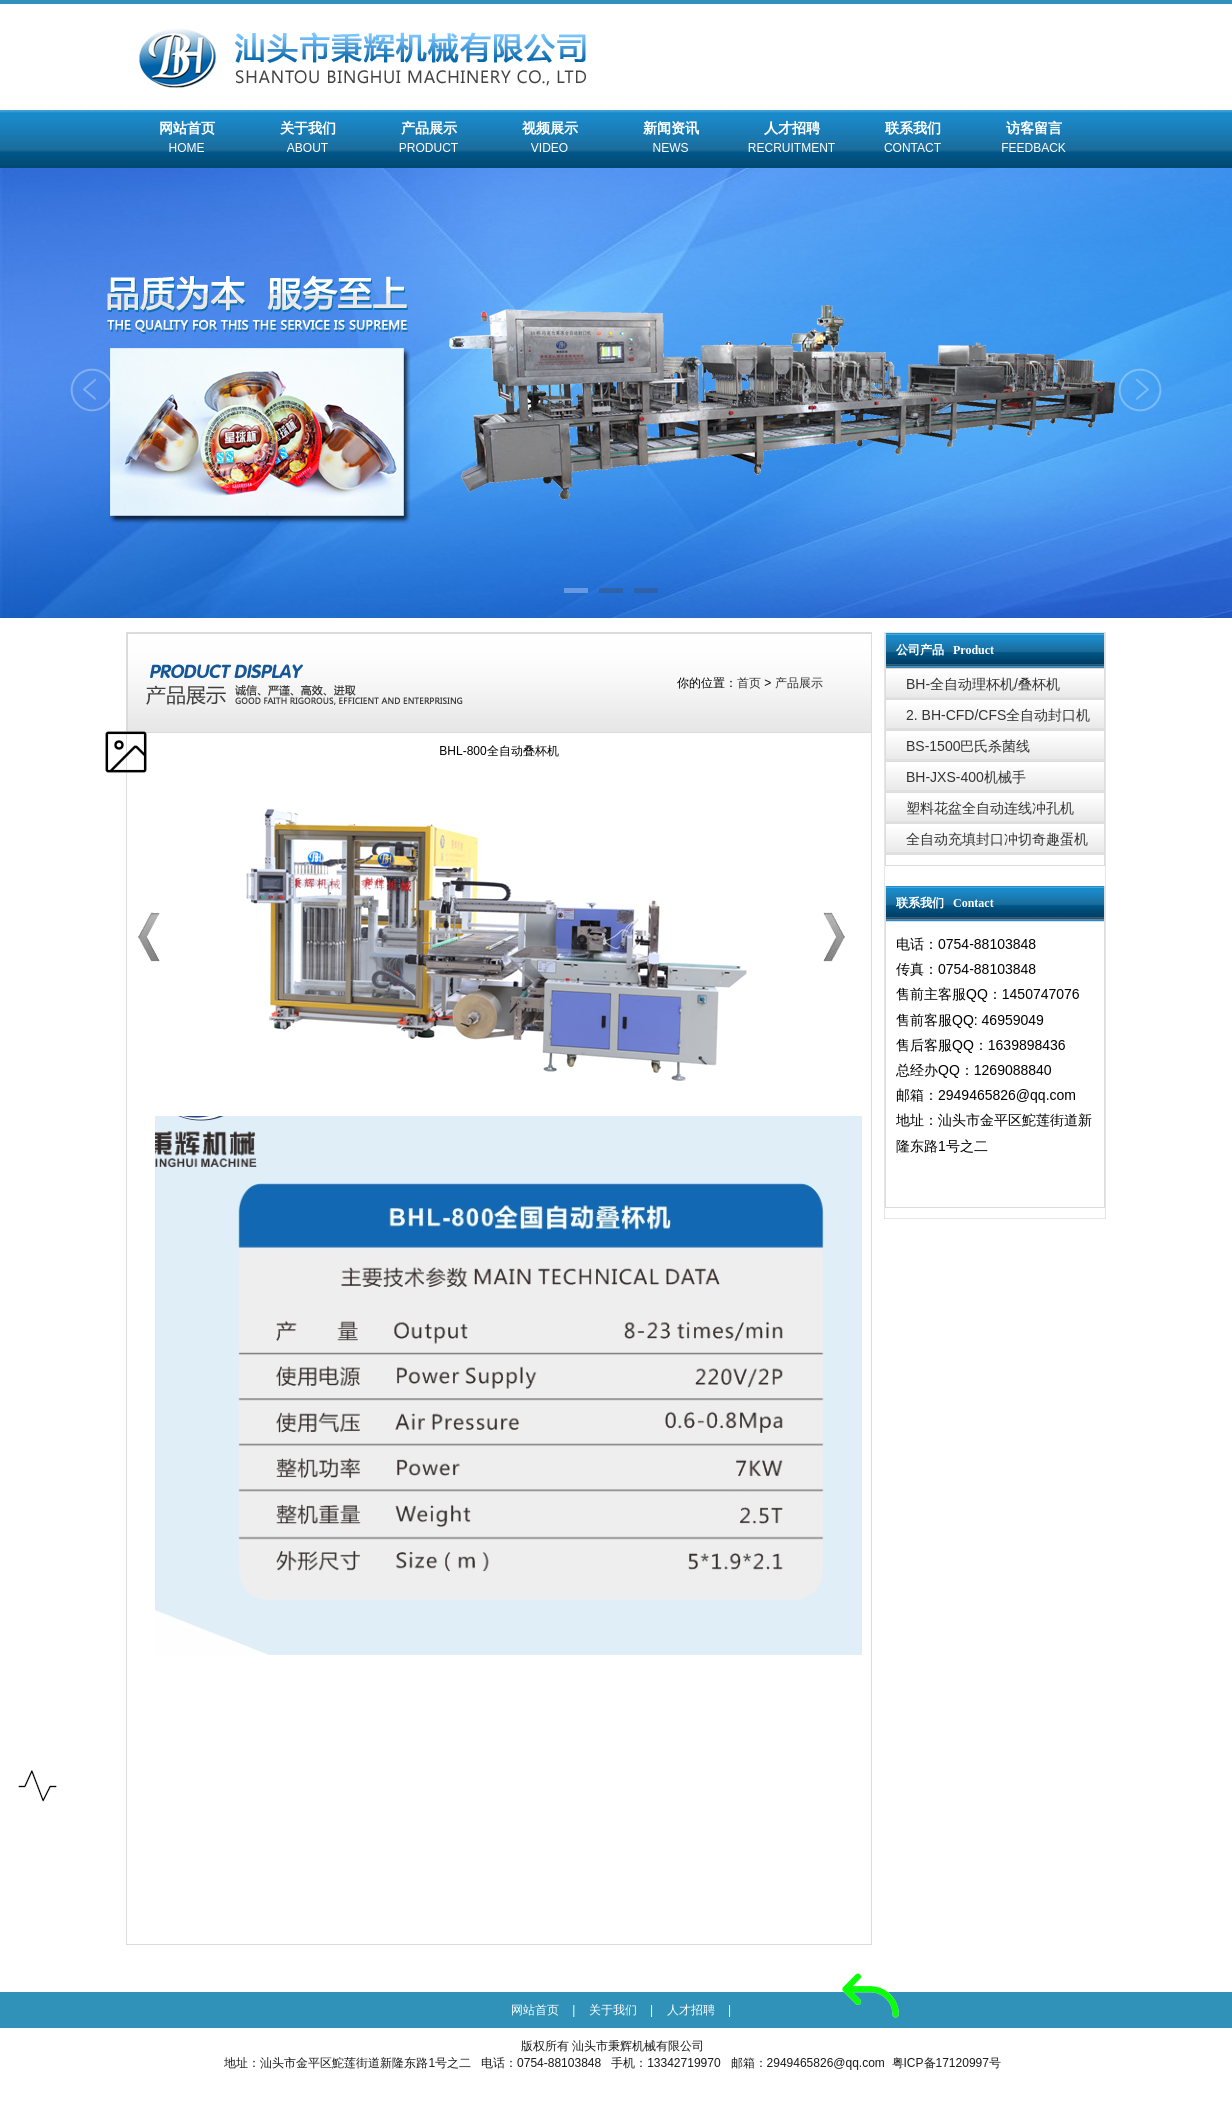 The image size is (1232, 2122). Describe the element at coordinates (37, 1786) in the screenshot. I see `view health or heart rate monitoring` at that location.